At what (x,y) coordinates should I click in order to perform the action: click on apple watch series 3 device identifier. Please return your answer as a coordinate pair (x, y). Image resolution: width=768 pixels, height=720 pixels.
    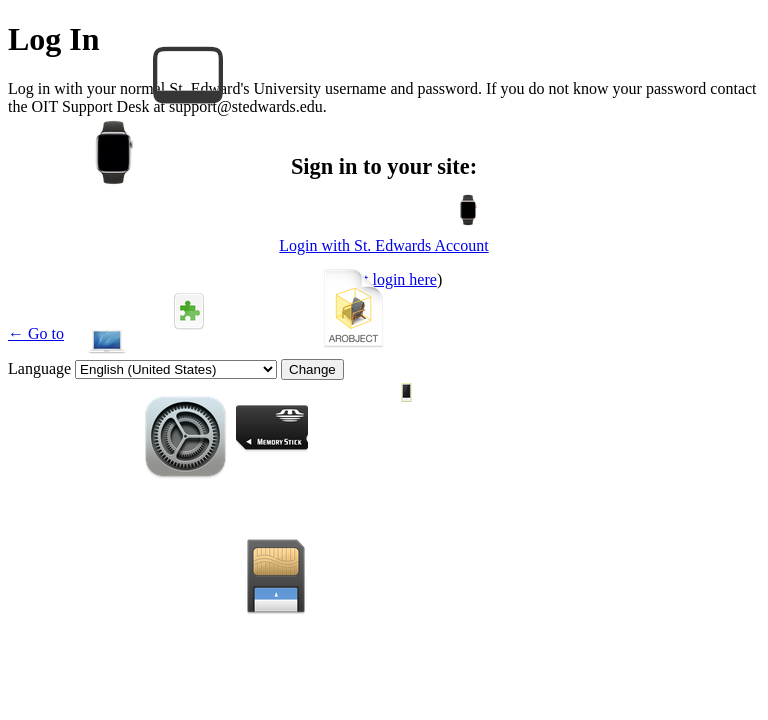
    Looking at the image, I should click on (468, 210).